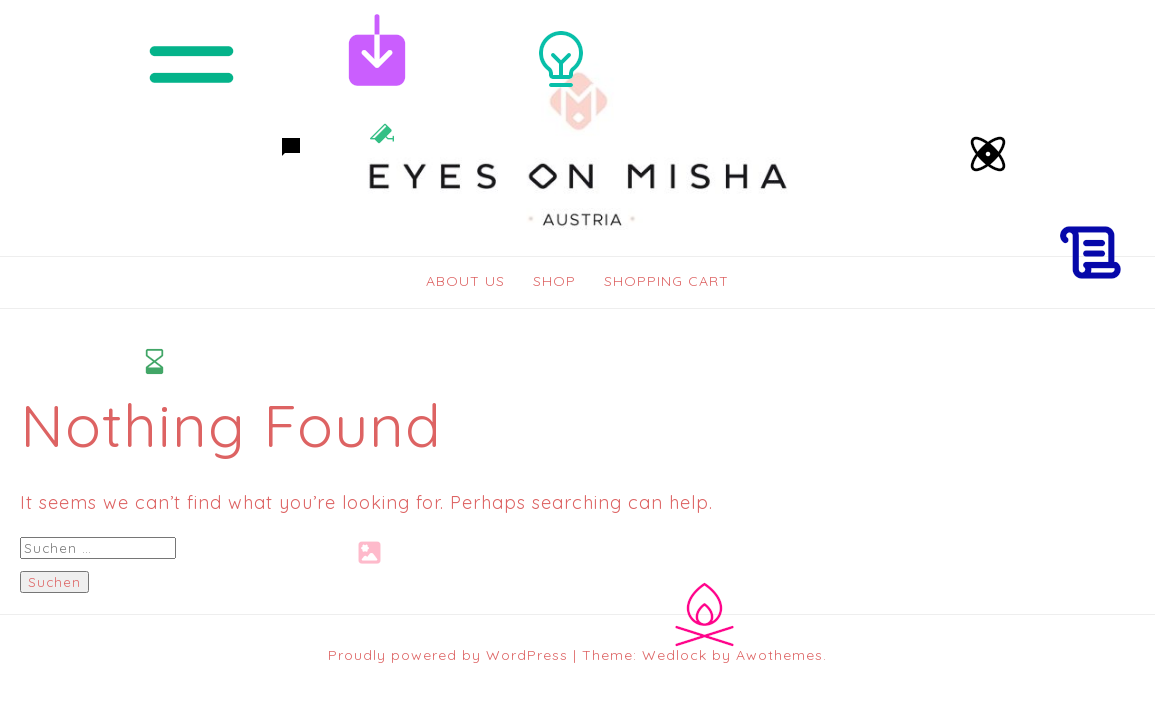  I want to click on indicates time is running low, so click(154, 361).